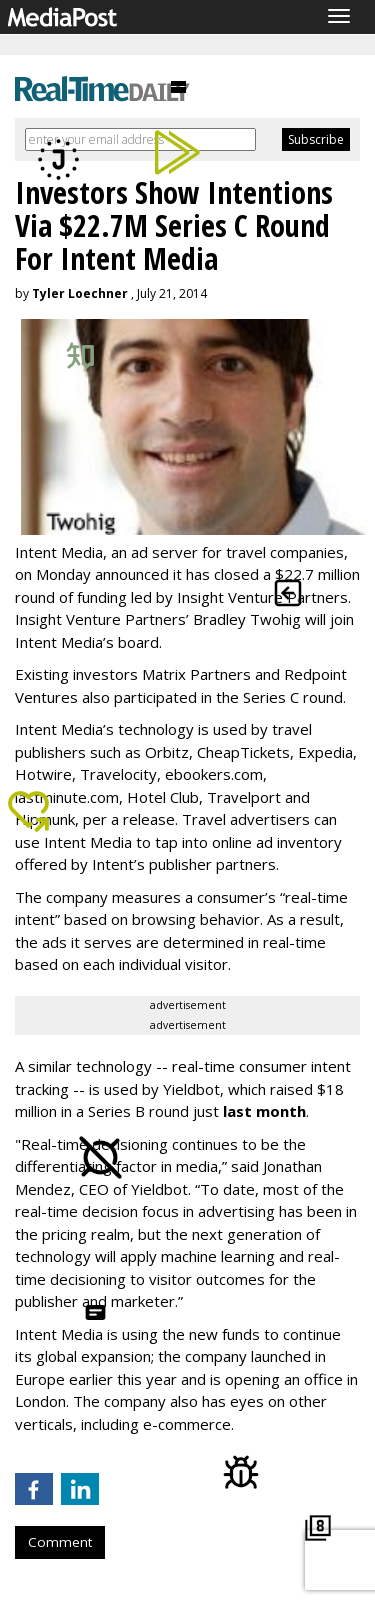 The image size is (375, 1604). I want to click on open zhihu app, so click(80, 355).